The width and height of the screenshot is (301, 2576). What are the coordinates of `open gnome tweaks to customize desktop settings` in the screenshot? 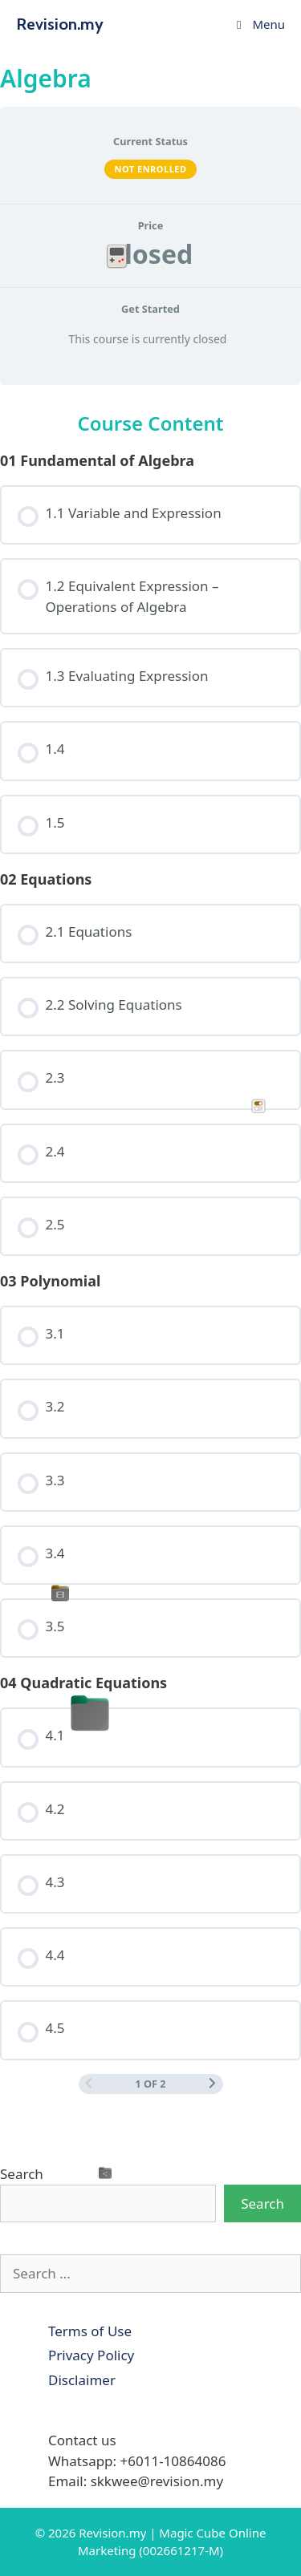 It's located at (258, 1106).